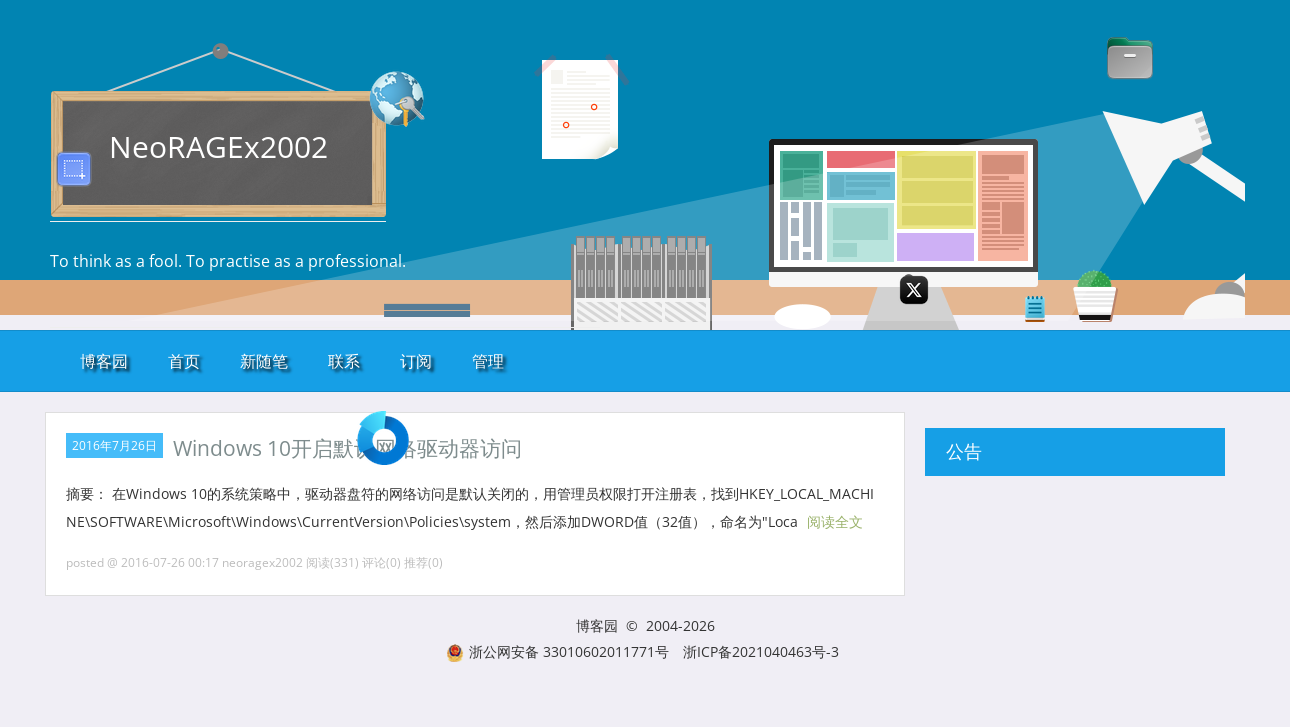 The height and width of the screenshot is (727, 1290). I want to click on open the pricing app, so click(383, 438).